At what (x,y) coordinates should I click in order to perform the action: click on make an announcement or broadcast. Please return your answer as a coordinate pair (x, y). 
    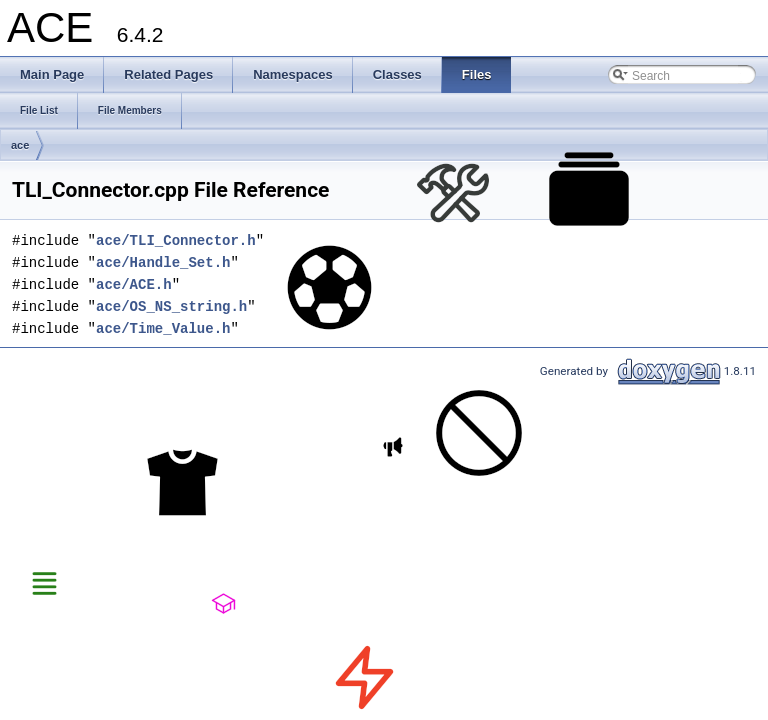
    Looking at the image, I should click on (393, 447).